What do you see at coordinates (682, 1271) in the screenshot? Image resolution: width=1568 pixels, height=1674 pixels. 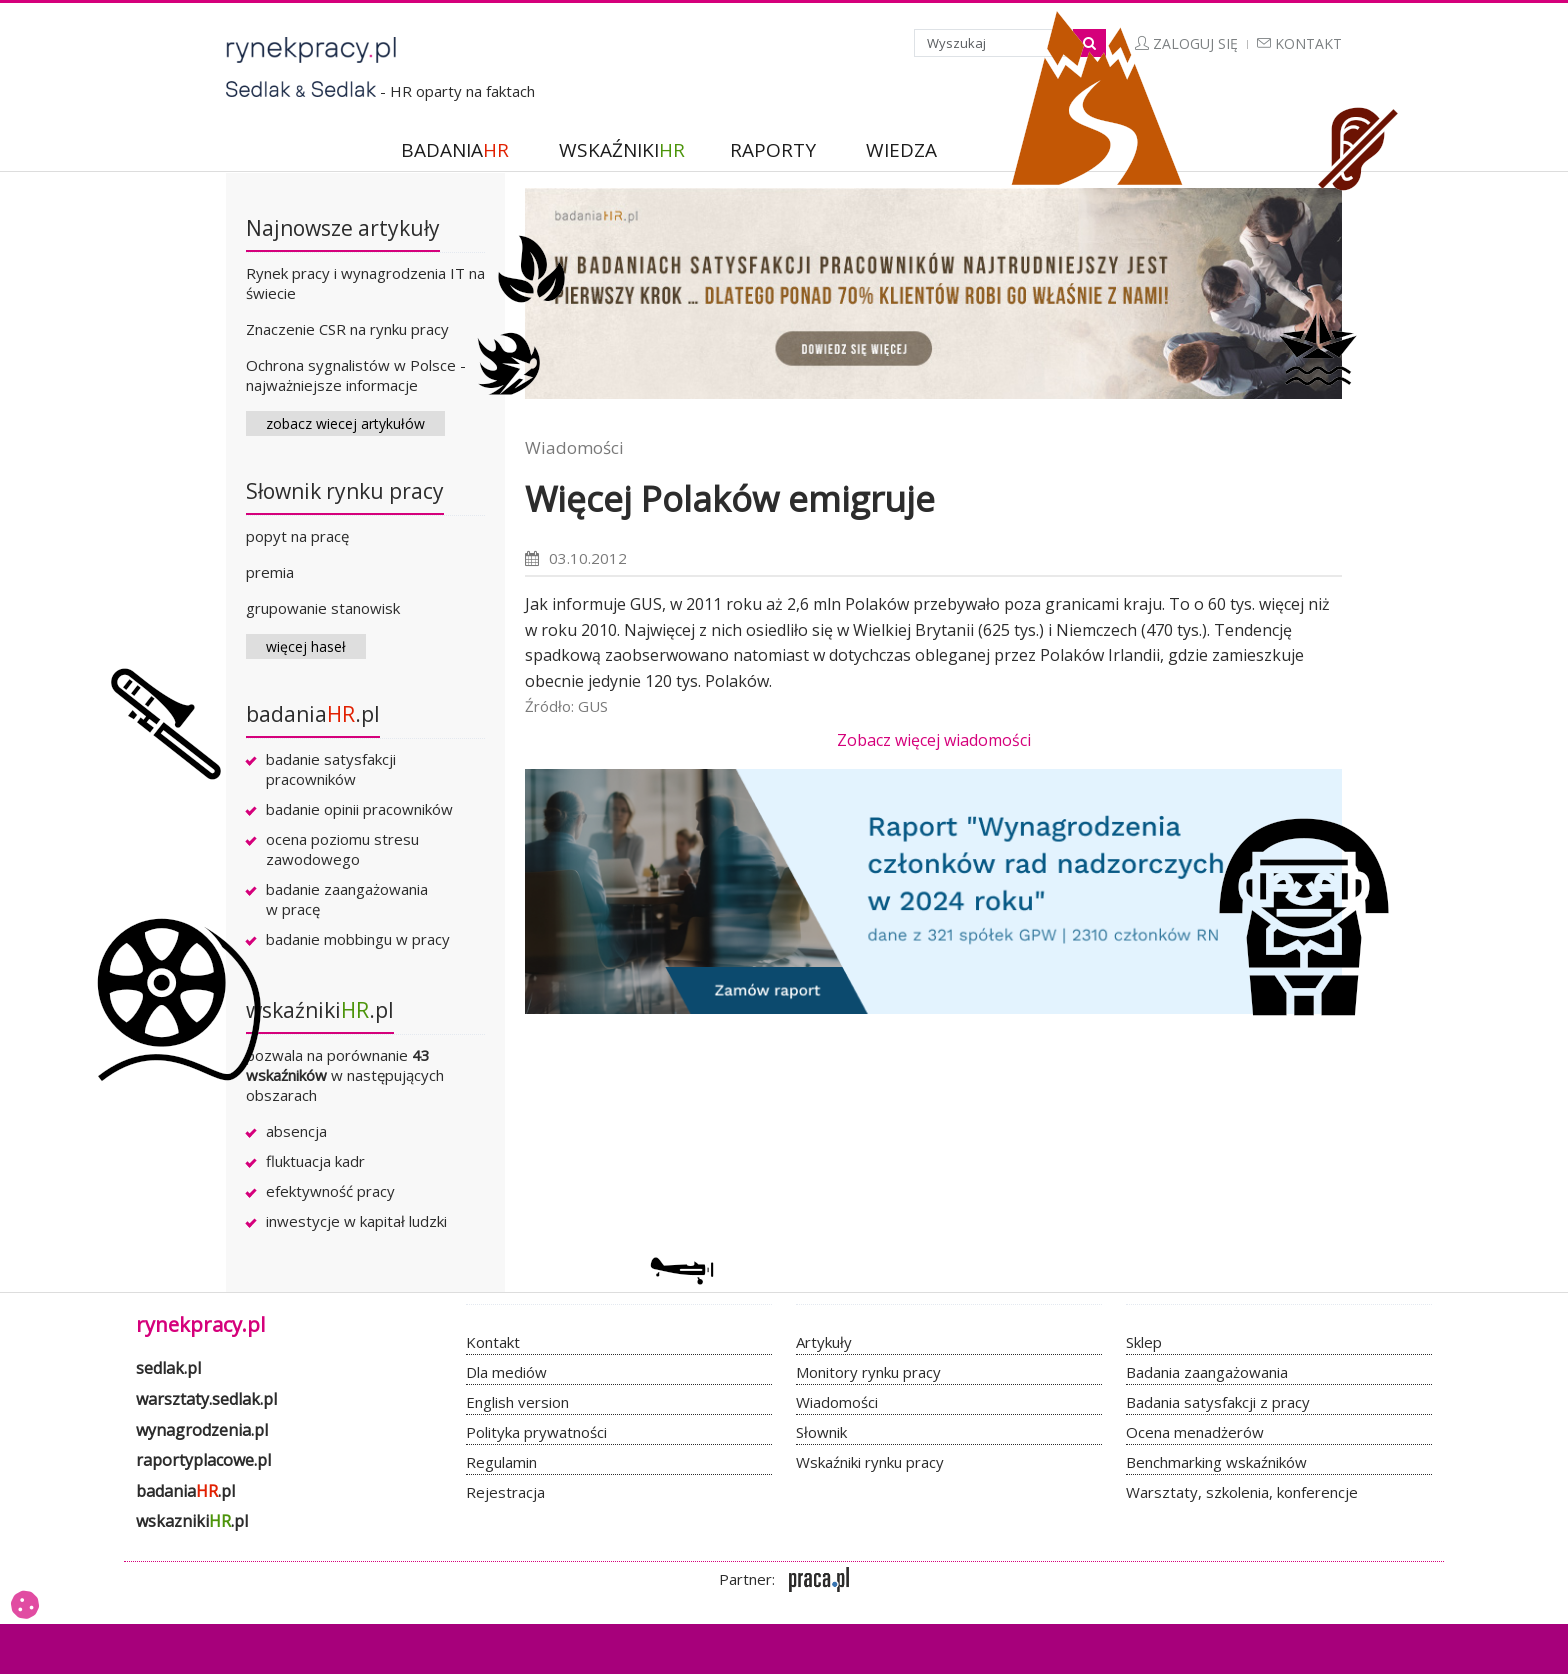 I see `enable airplane mode` at bounding box center [682, 1271].